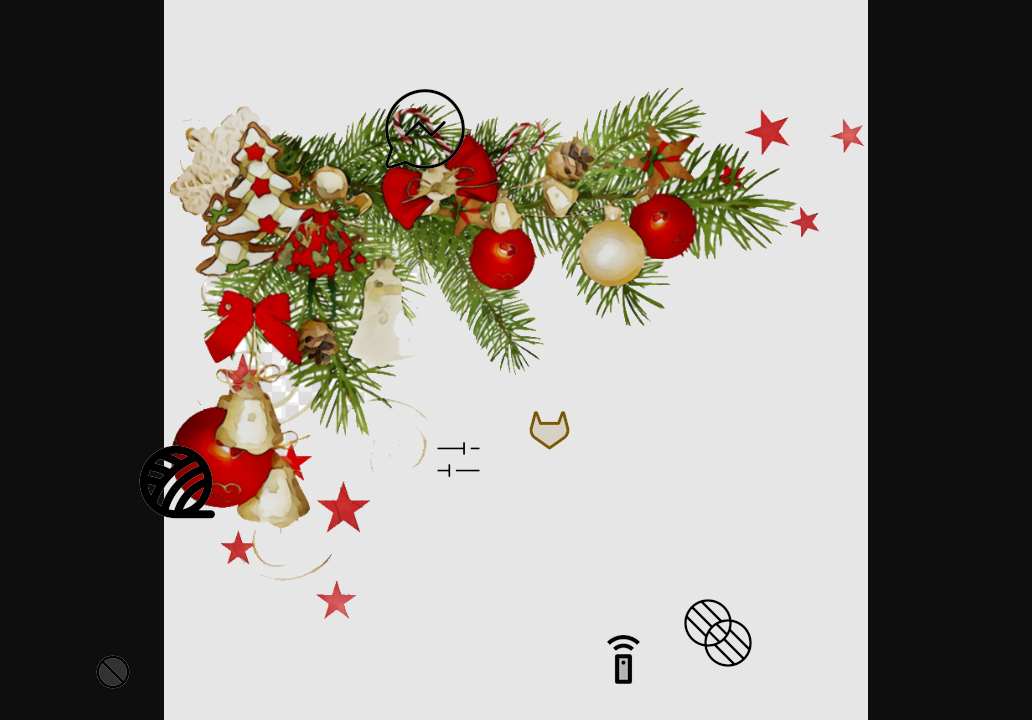  Describe the element at coordinates (458, 459) in the screenshot. I see `adjust settings or preferences` at that location.